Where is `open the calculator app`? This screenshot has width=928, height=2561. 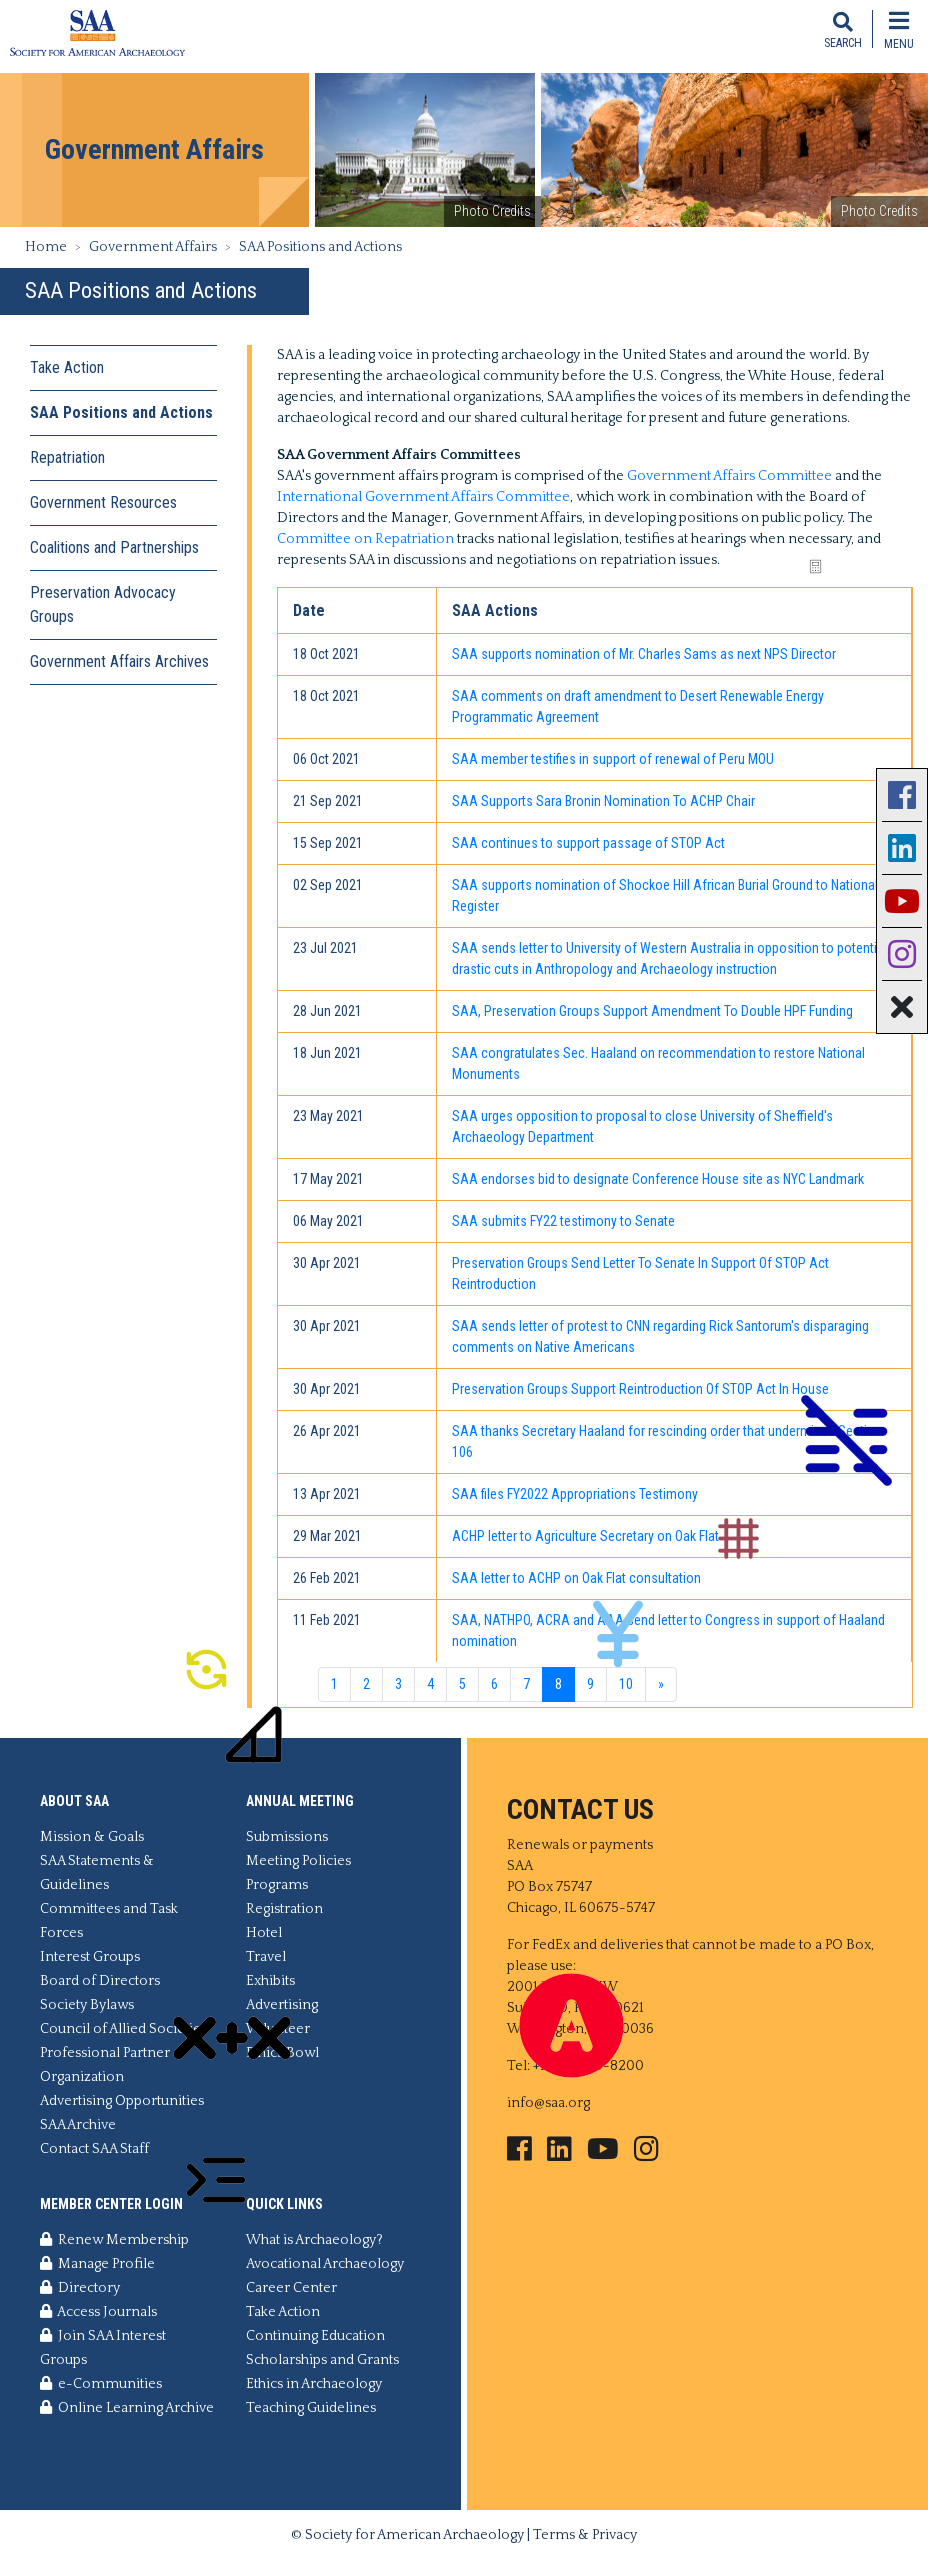 open the calculator app is located at coordinates (815, 566).